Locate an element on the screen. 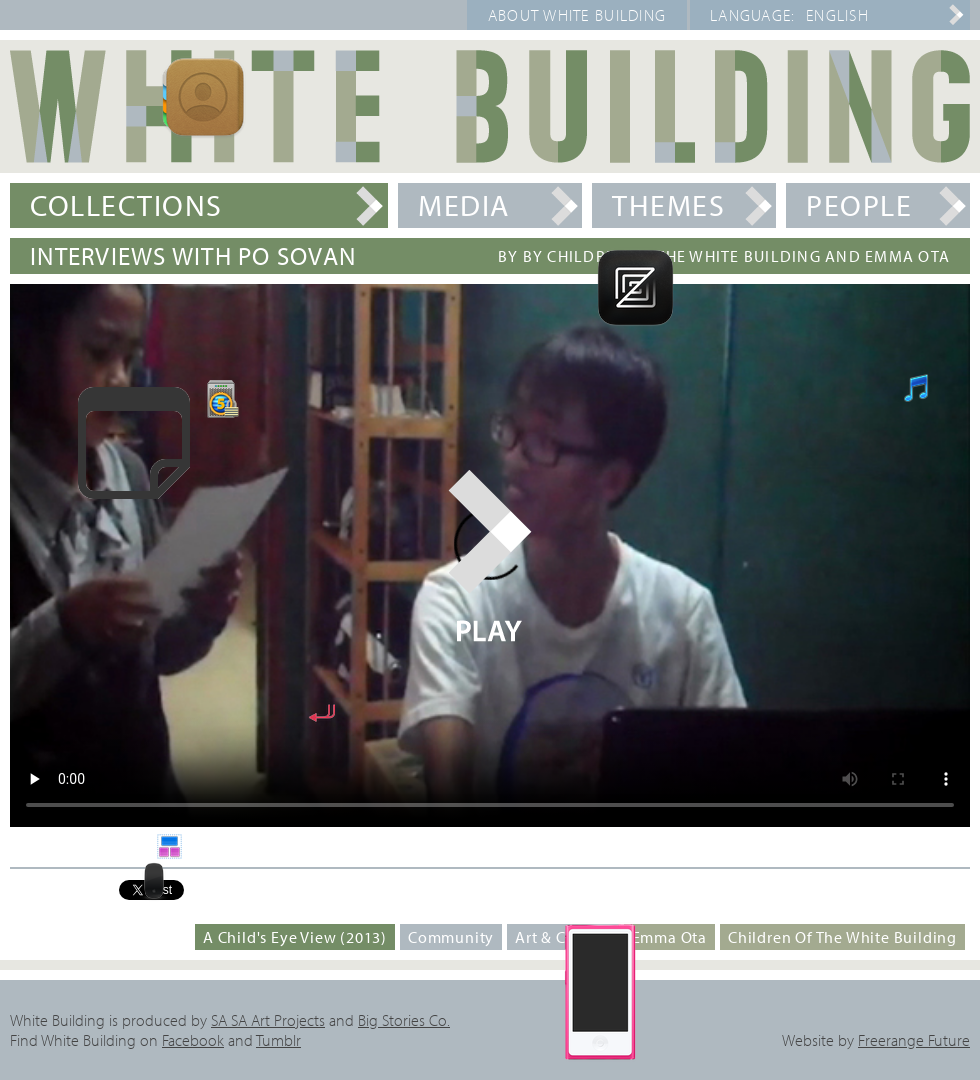 Image resolution: width=980 pixels, height=1080 pixels. access your music library is located at coordinates (917, 388).